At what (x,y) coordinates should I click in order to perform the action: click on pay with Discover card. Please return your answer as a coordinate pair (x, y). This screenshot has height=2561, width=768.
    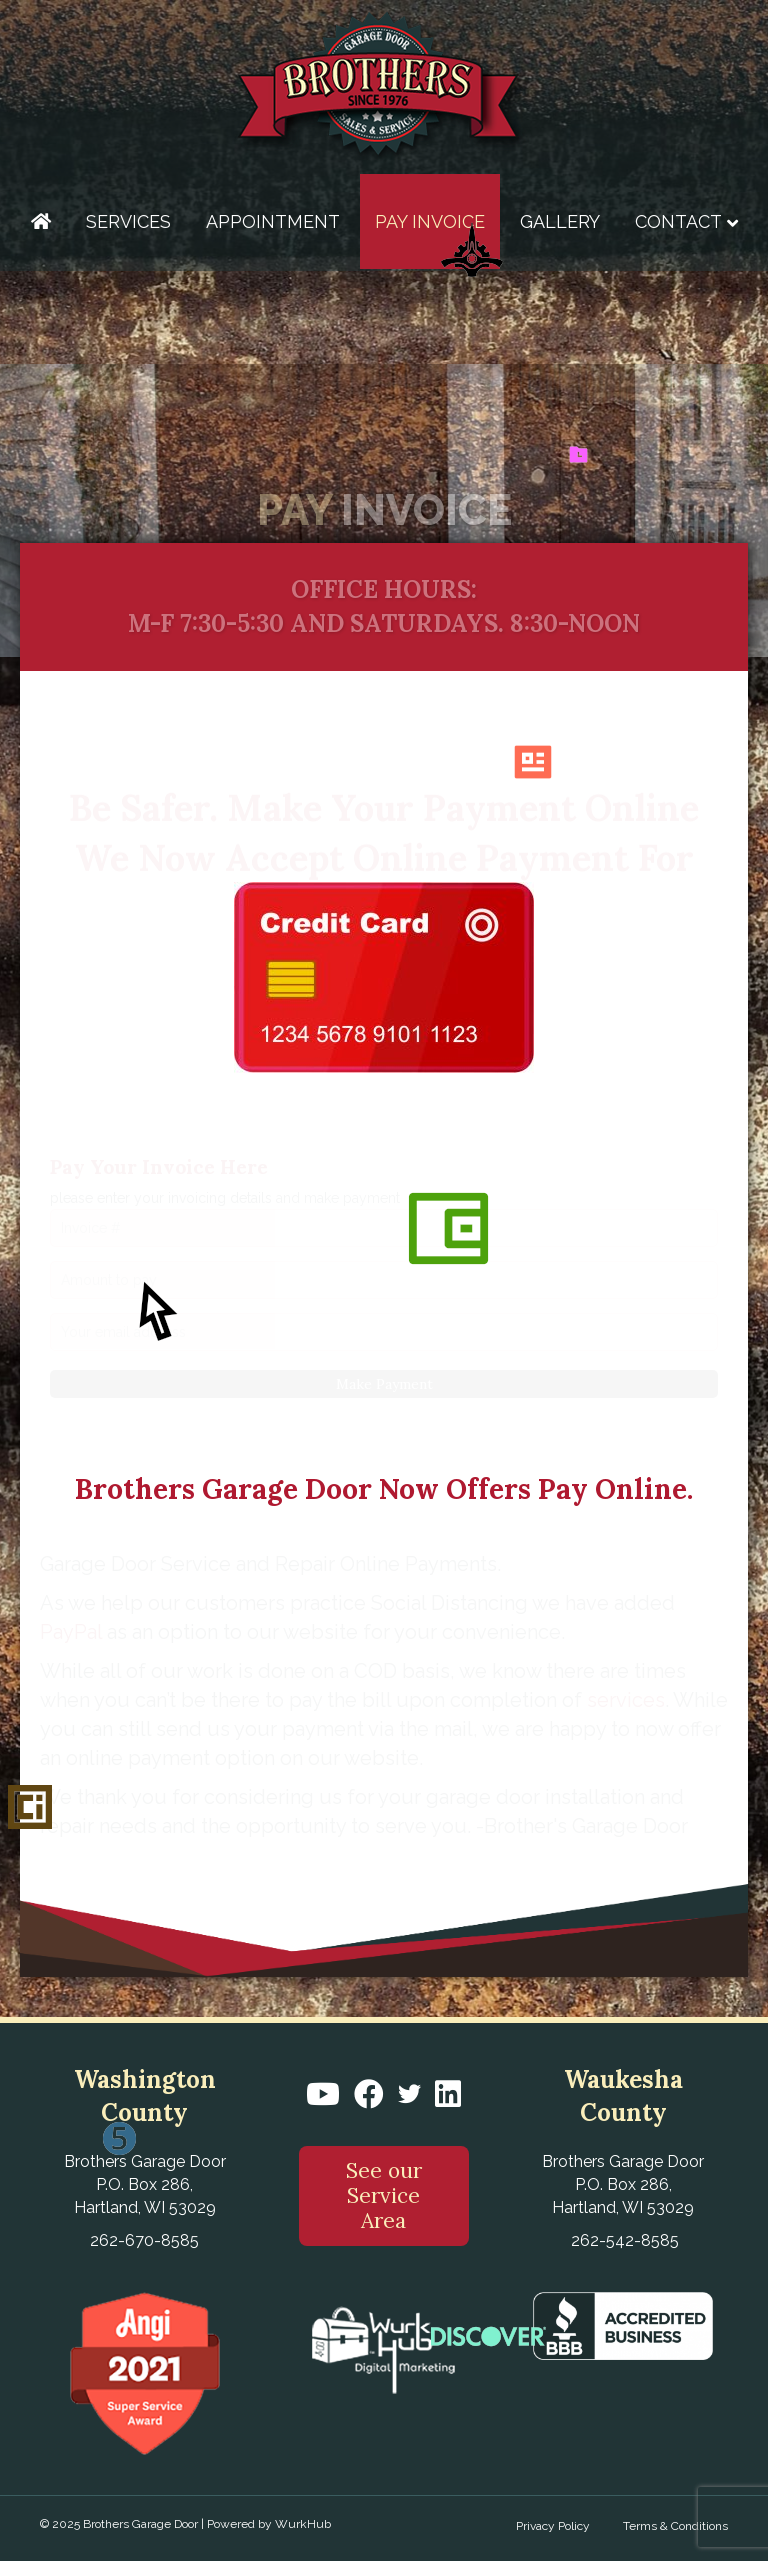
    Looking at the image, I should click on (488, 2336).